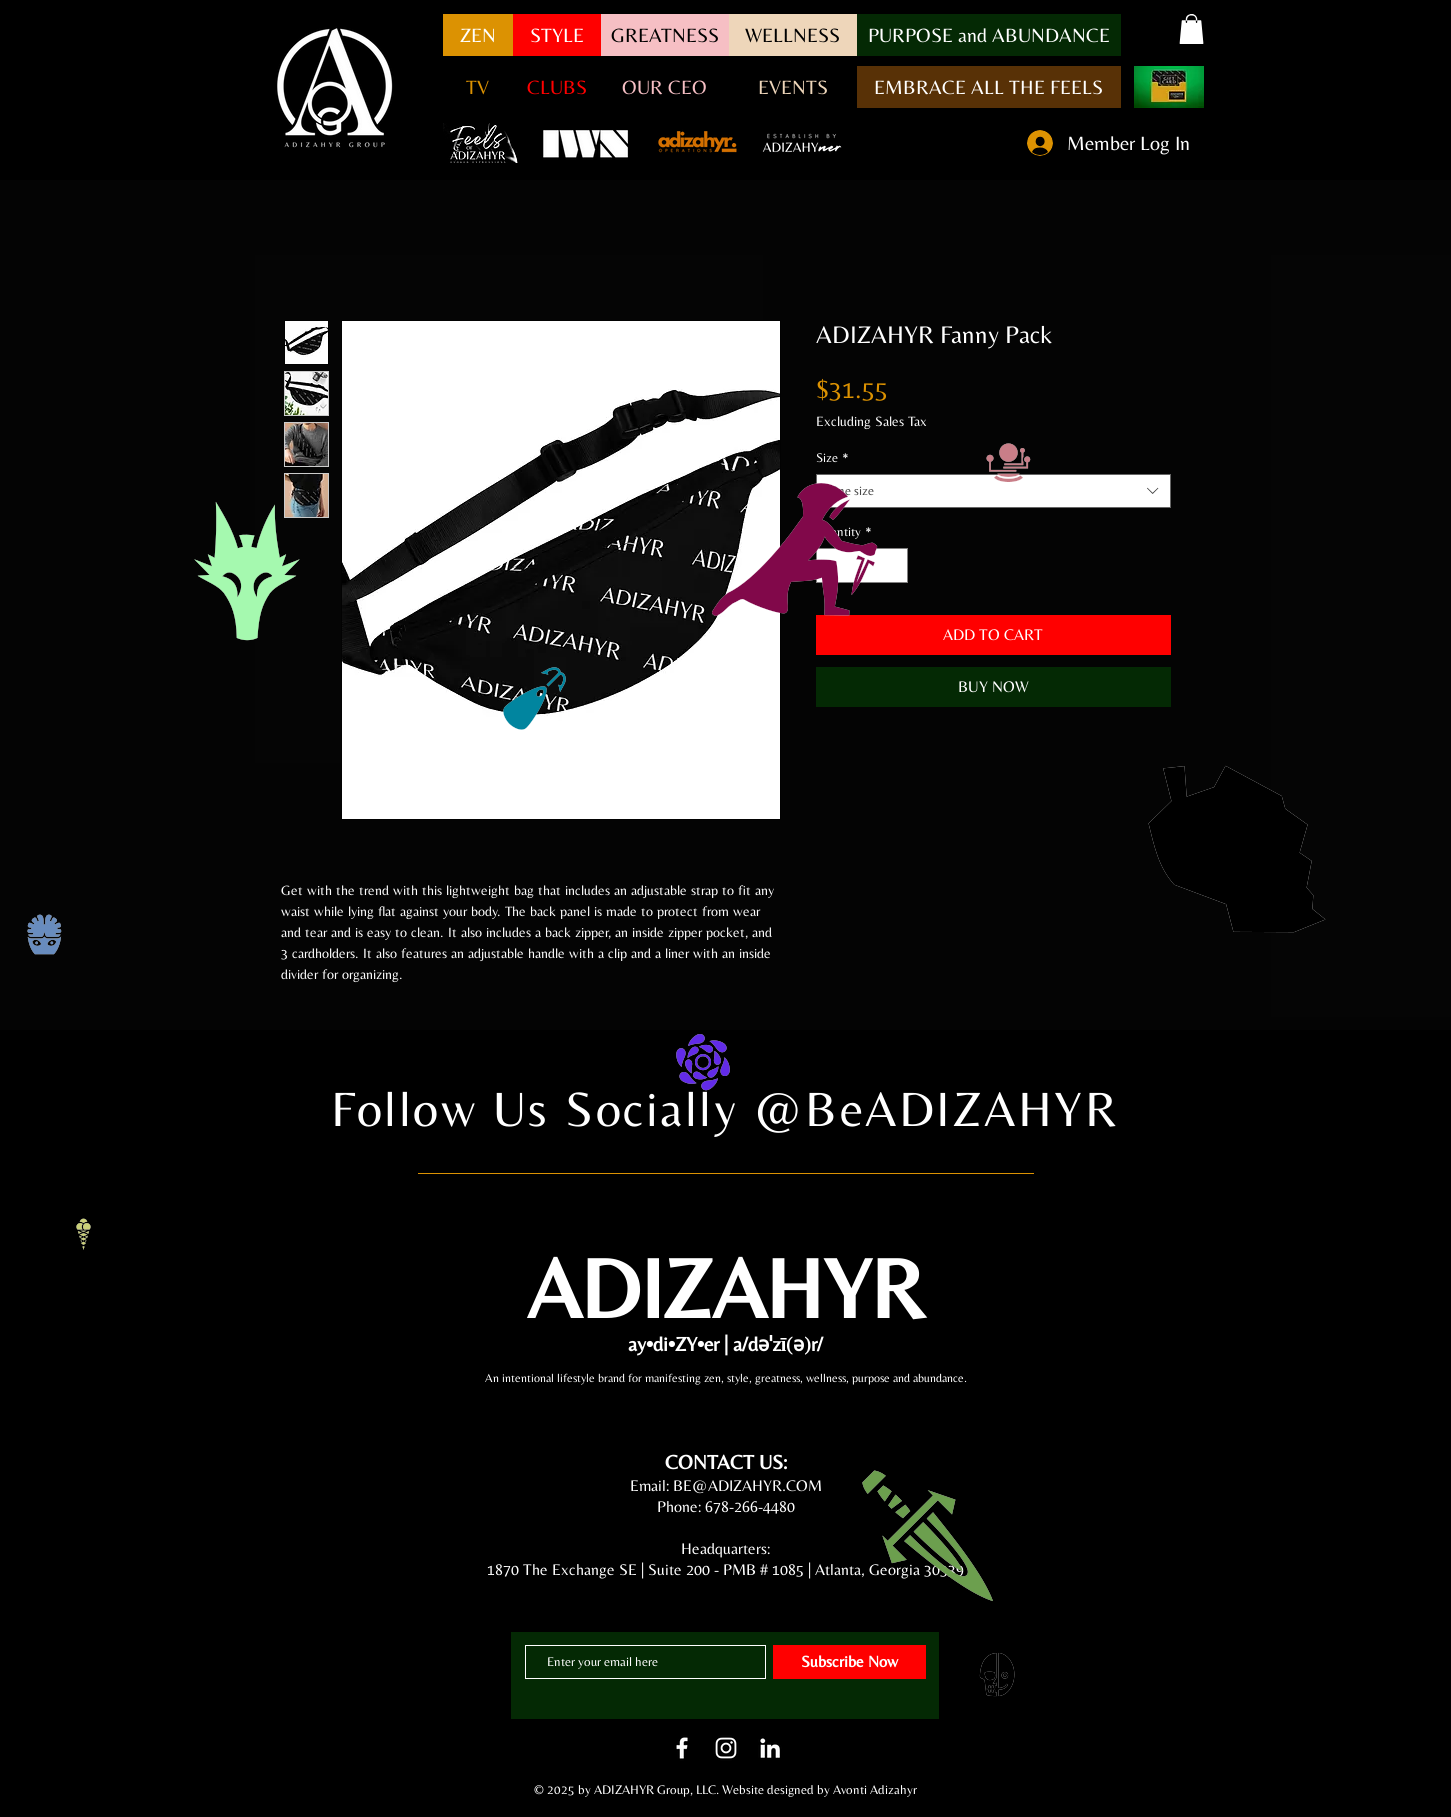 This screenshot has height=1817, width=1451. Describe the element at coordinates (83, 1234) in the screenshot. I see `dessert or sweet treats category` at that location.